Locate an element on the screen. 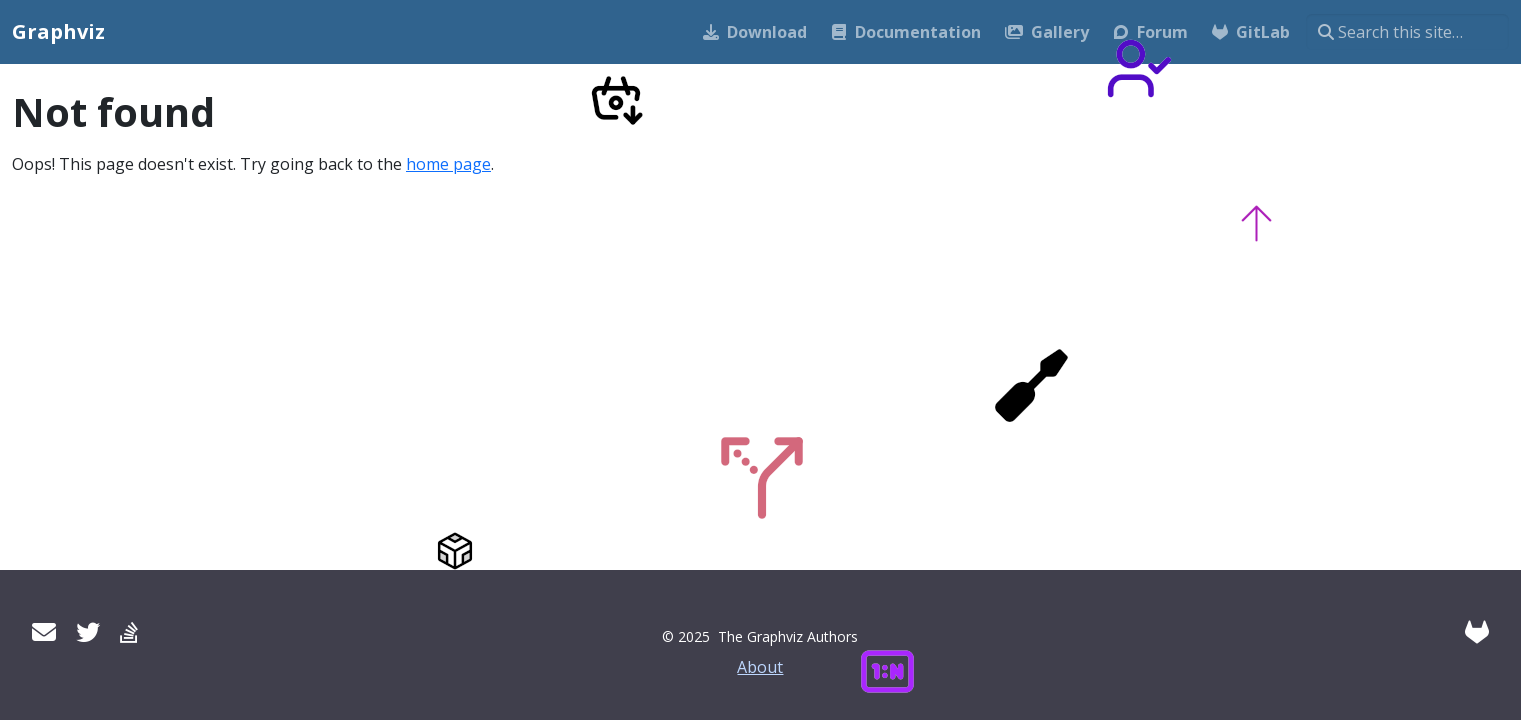 The width and height of the screenshot is (1521, 720). download items from your shopping basket is located at coordinates (616, 98).